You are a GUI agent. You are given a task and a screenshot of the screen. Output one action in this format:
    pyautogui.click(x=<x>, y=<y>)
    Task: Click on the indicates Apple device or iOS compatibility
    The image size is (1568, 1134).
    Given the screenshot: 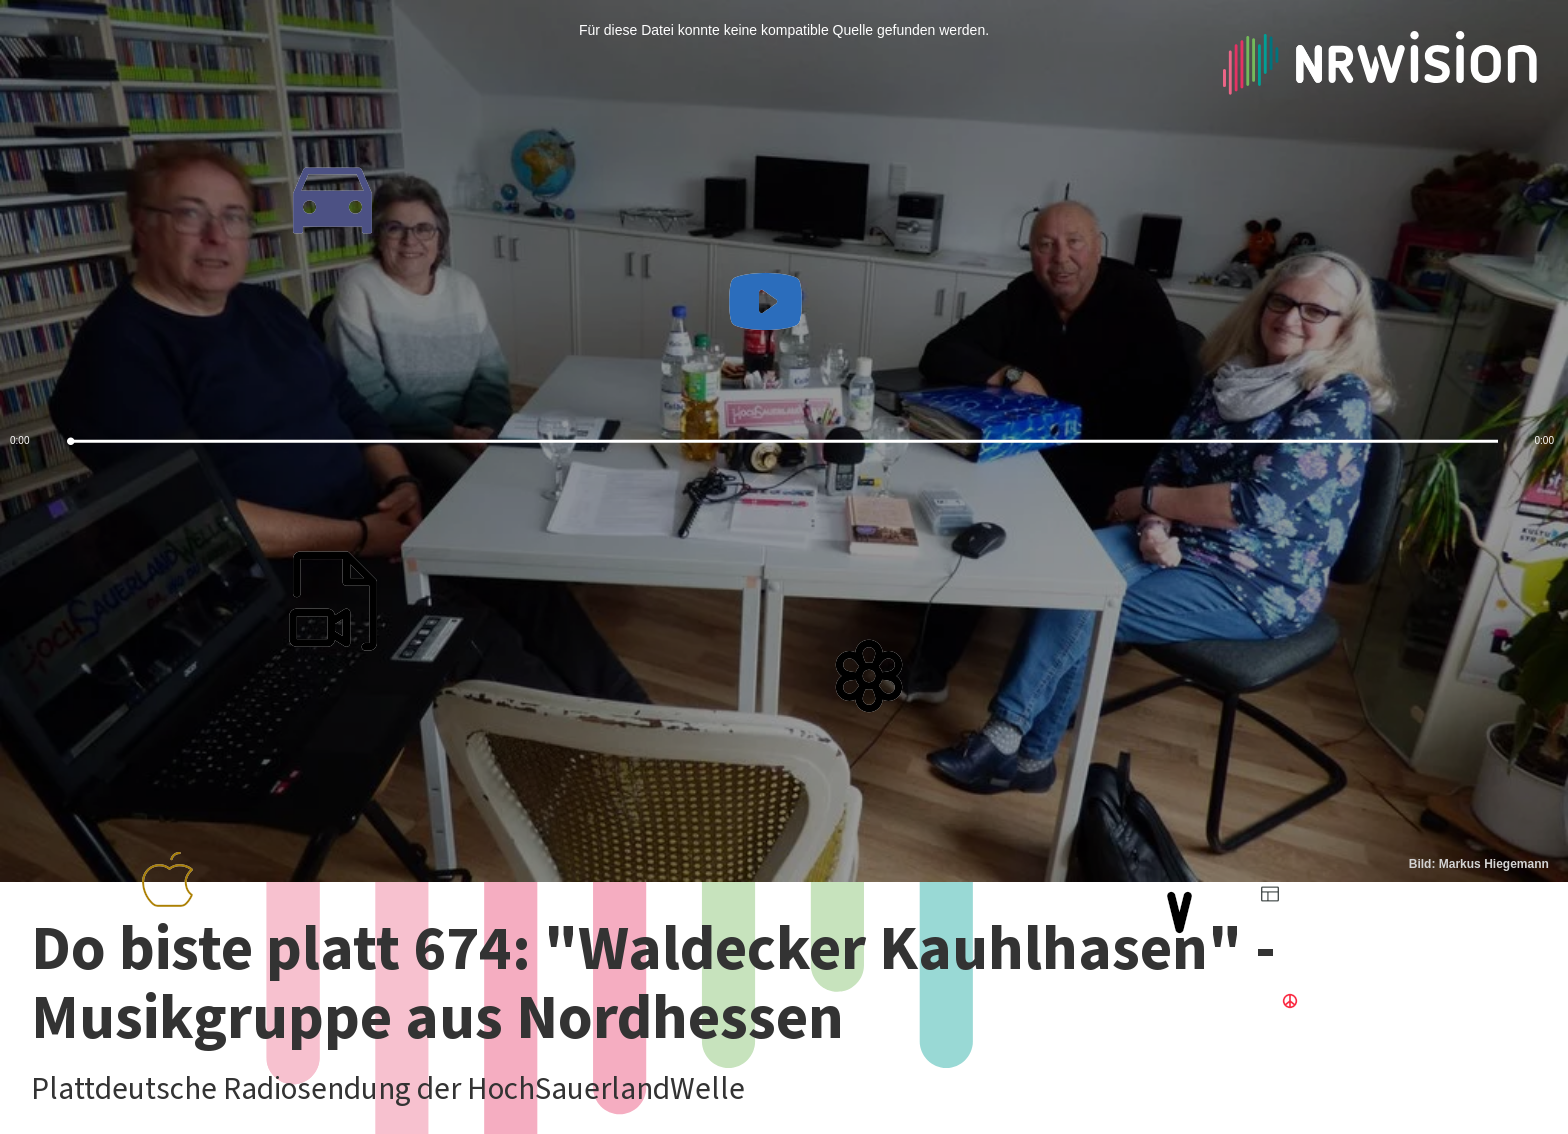 What is the action you would take?
    pyautogui.click(x=169, y=883)
    